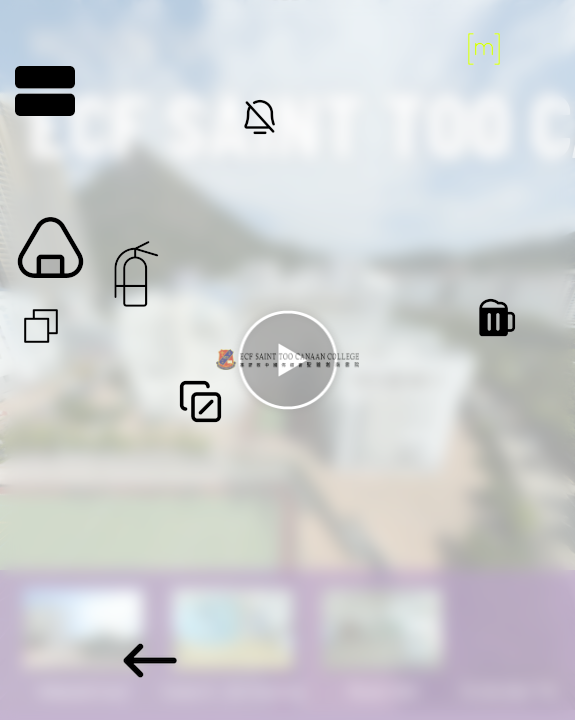 This screenshot has height=720, width=575. Describe the element at coordinates (149, 660) in the screenshot. I see `go back to previous screen` at that location.